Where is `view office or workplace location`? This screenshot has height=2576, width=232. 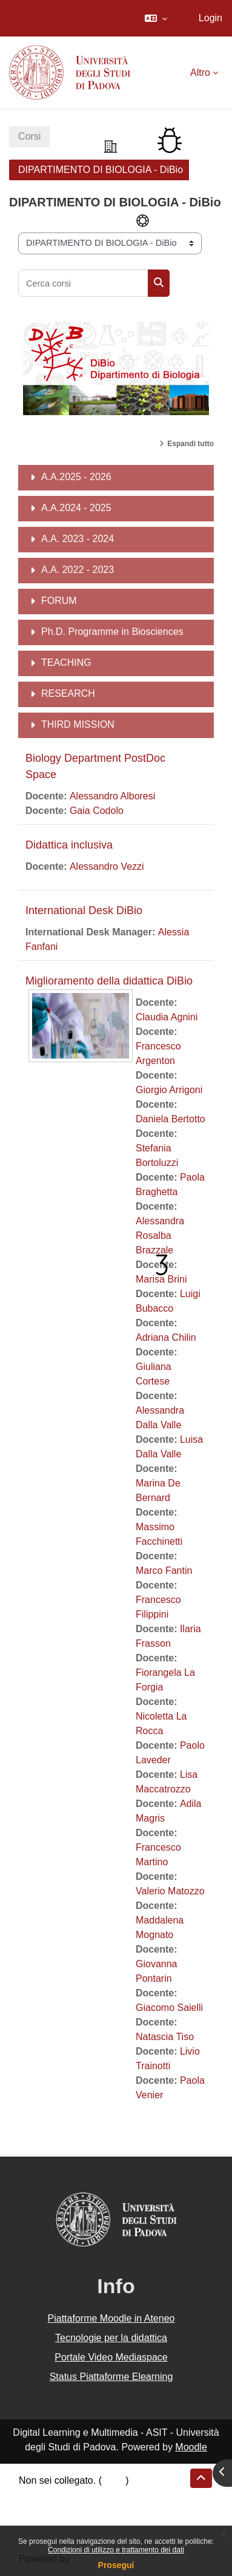 view office or workplace location is located at coordinates (110, 146).